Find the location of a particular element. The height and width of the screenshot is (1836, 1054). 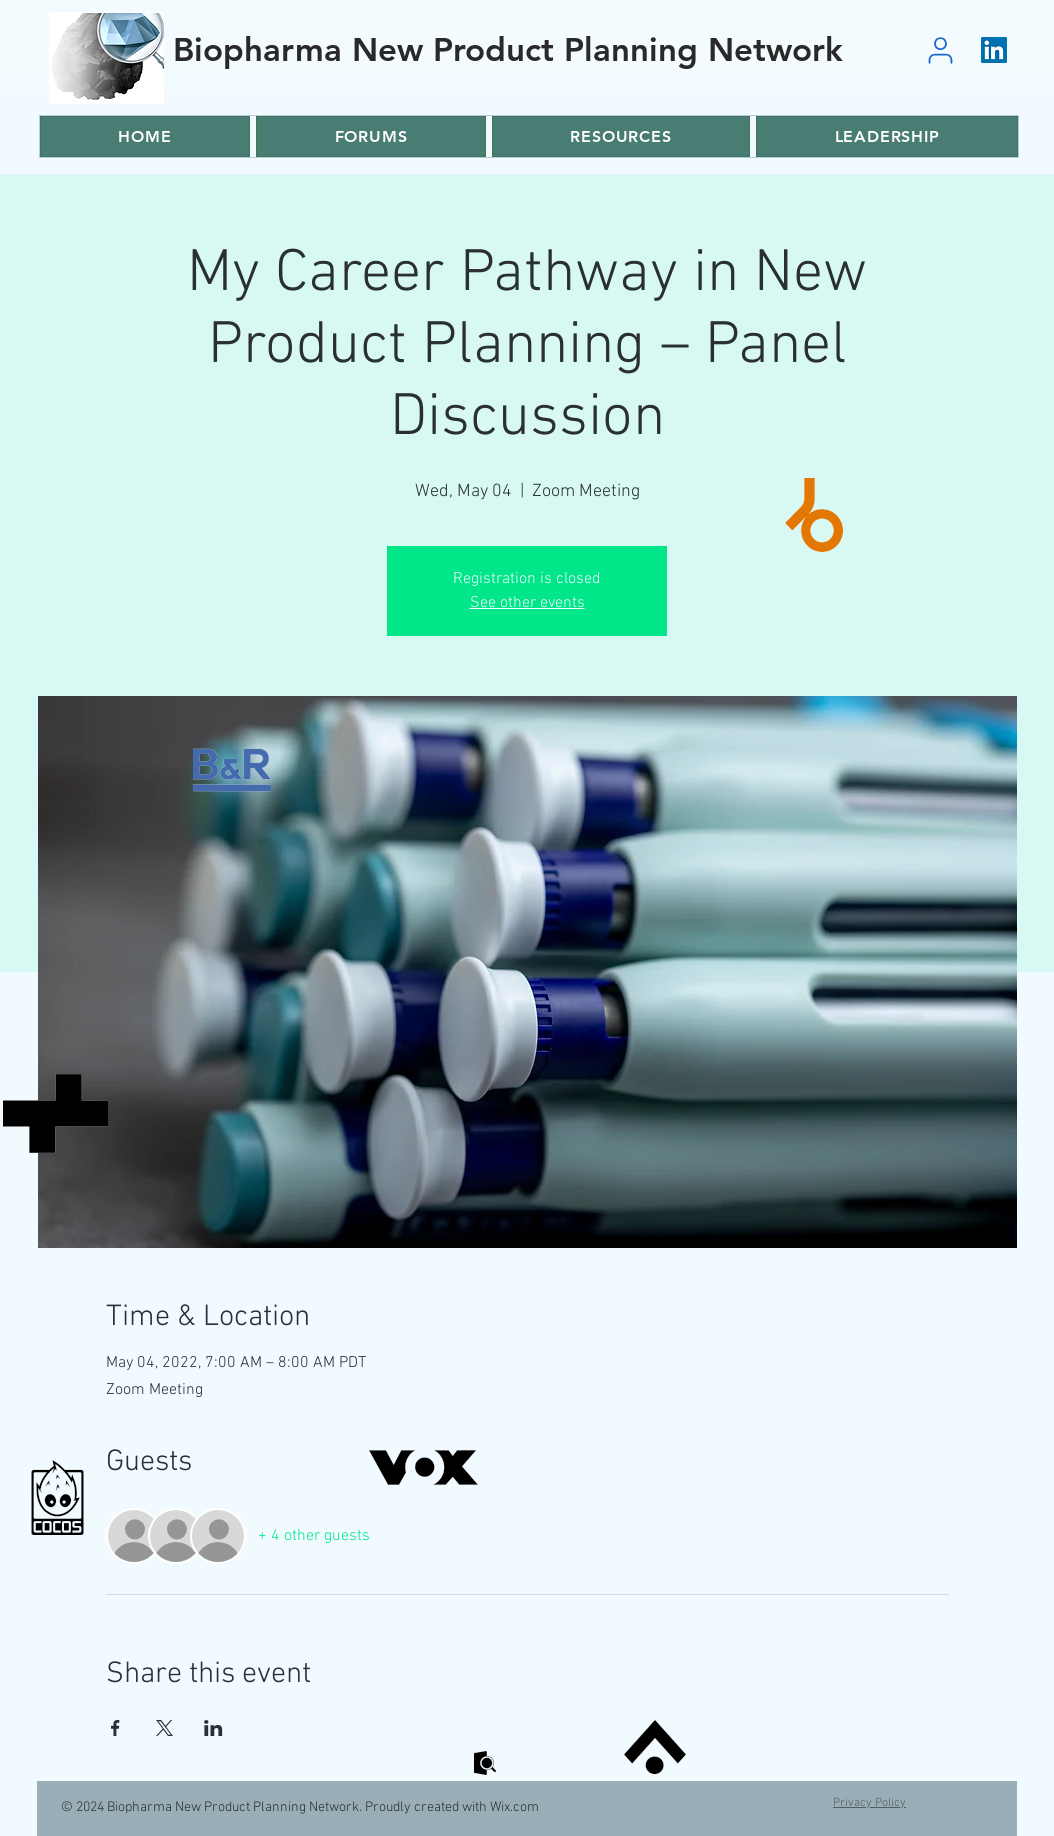

CrateDB database platform logo is located at coordinates (55, 1113).